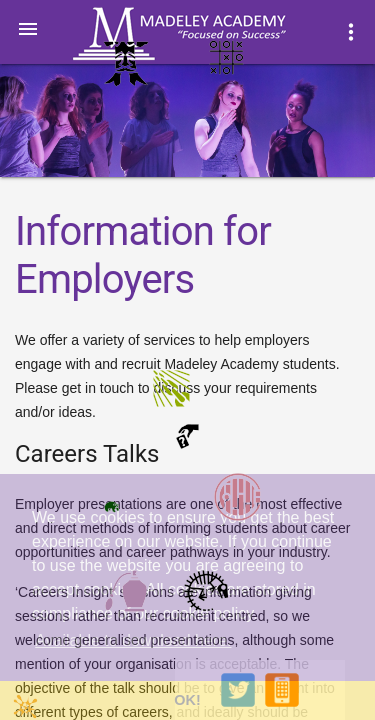 The width and height of the screenshot is (375, 720). I want to click on polar bear icon for wildlife or arctic-themed game, so click(112, 507).